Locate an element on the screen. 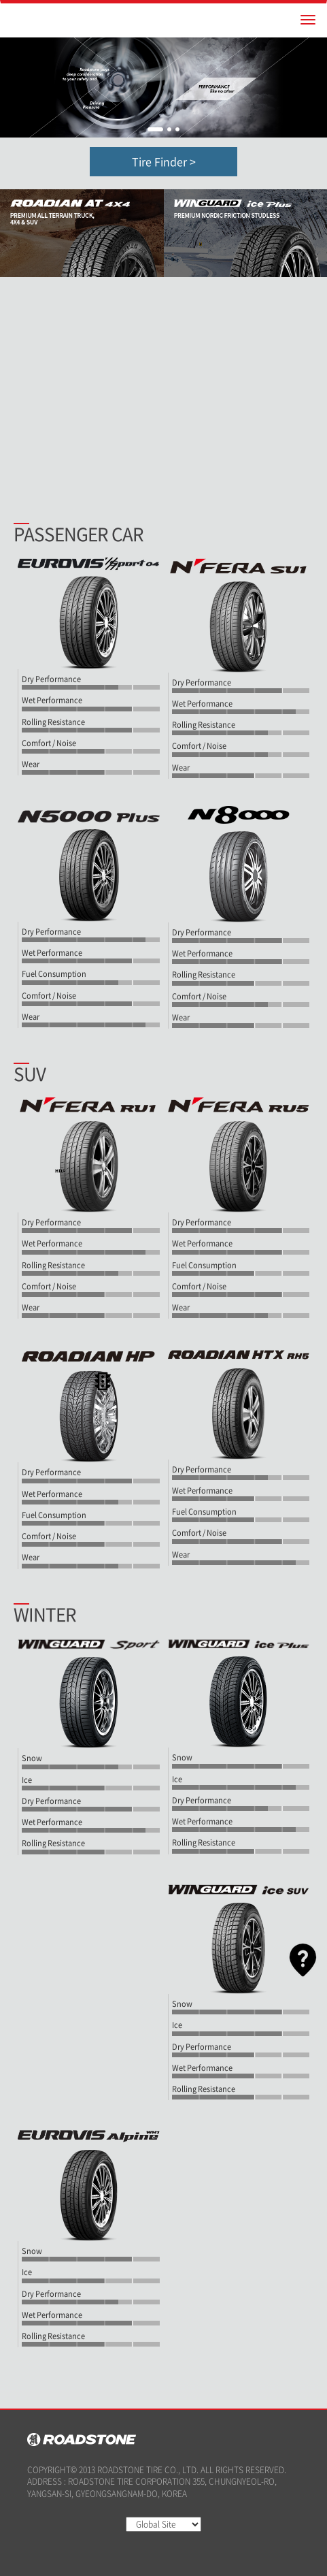  view traffic conditions on map is located at coordinates (103, 1381).